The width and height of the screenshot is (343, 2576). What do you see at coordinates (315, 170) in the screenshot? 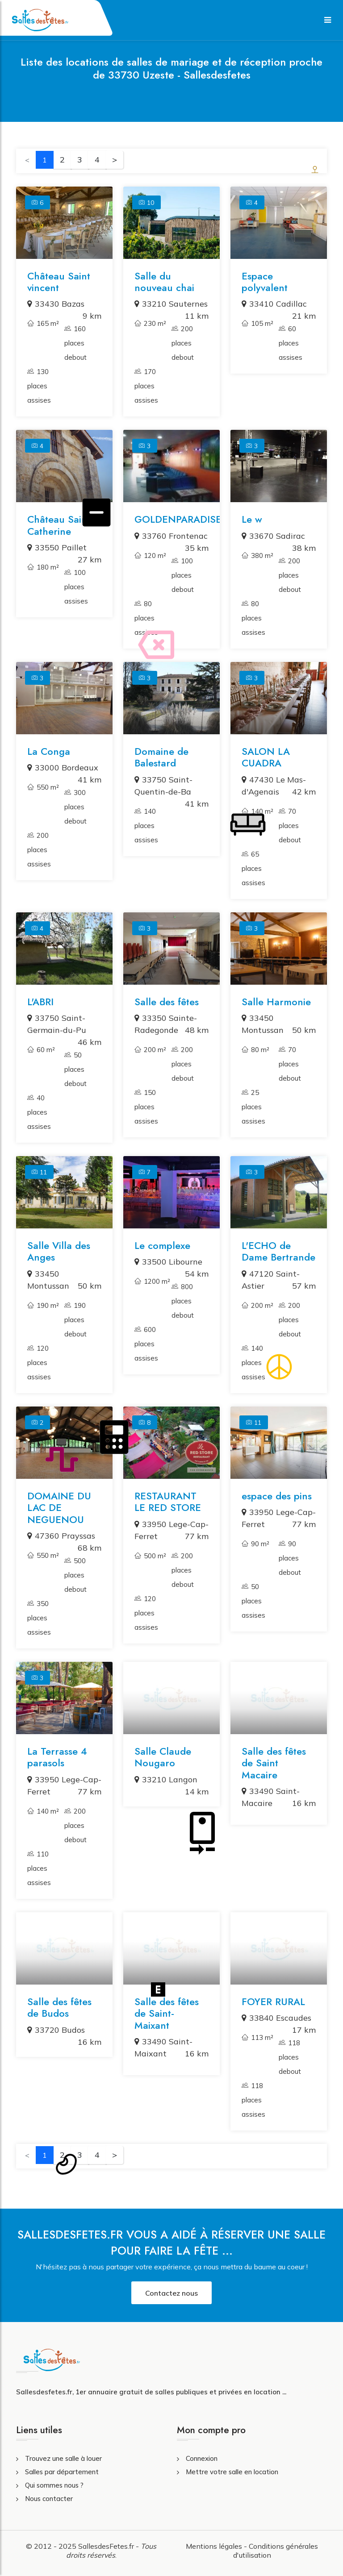
I see `mark a location on the map` at bounding box center [315, 170].